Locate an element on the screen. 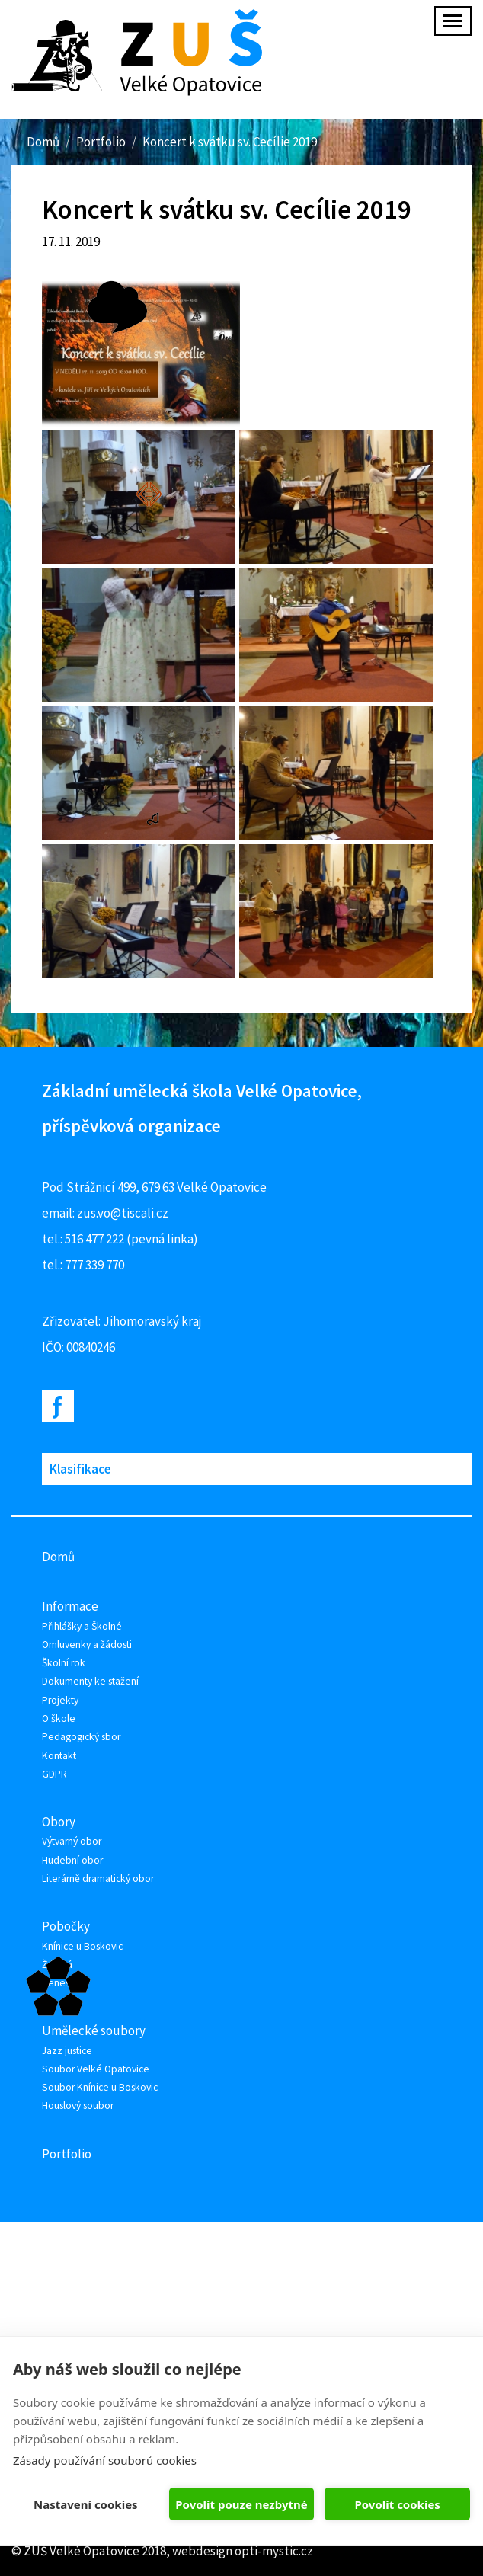 This screenshot has height=2576, width=483. open the Pretzel app is located at coordinates (152, 818).